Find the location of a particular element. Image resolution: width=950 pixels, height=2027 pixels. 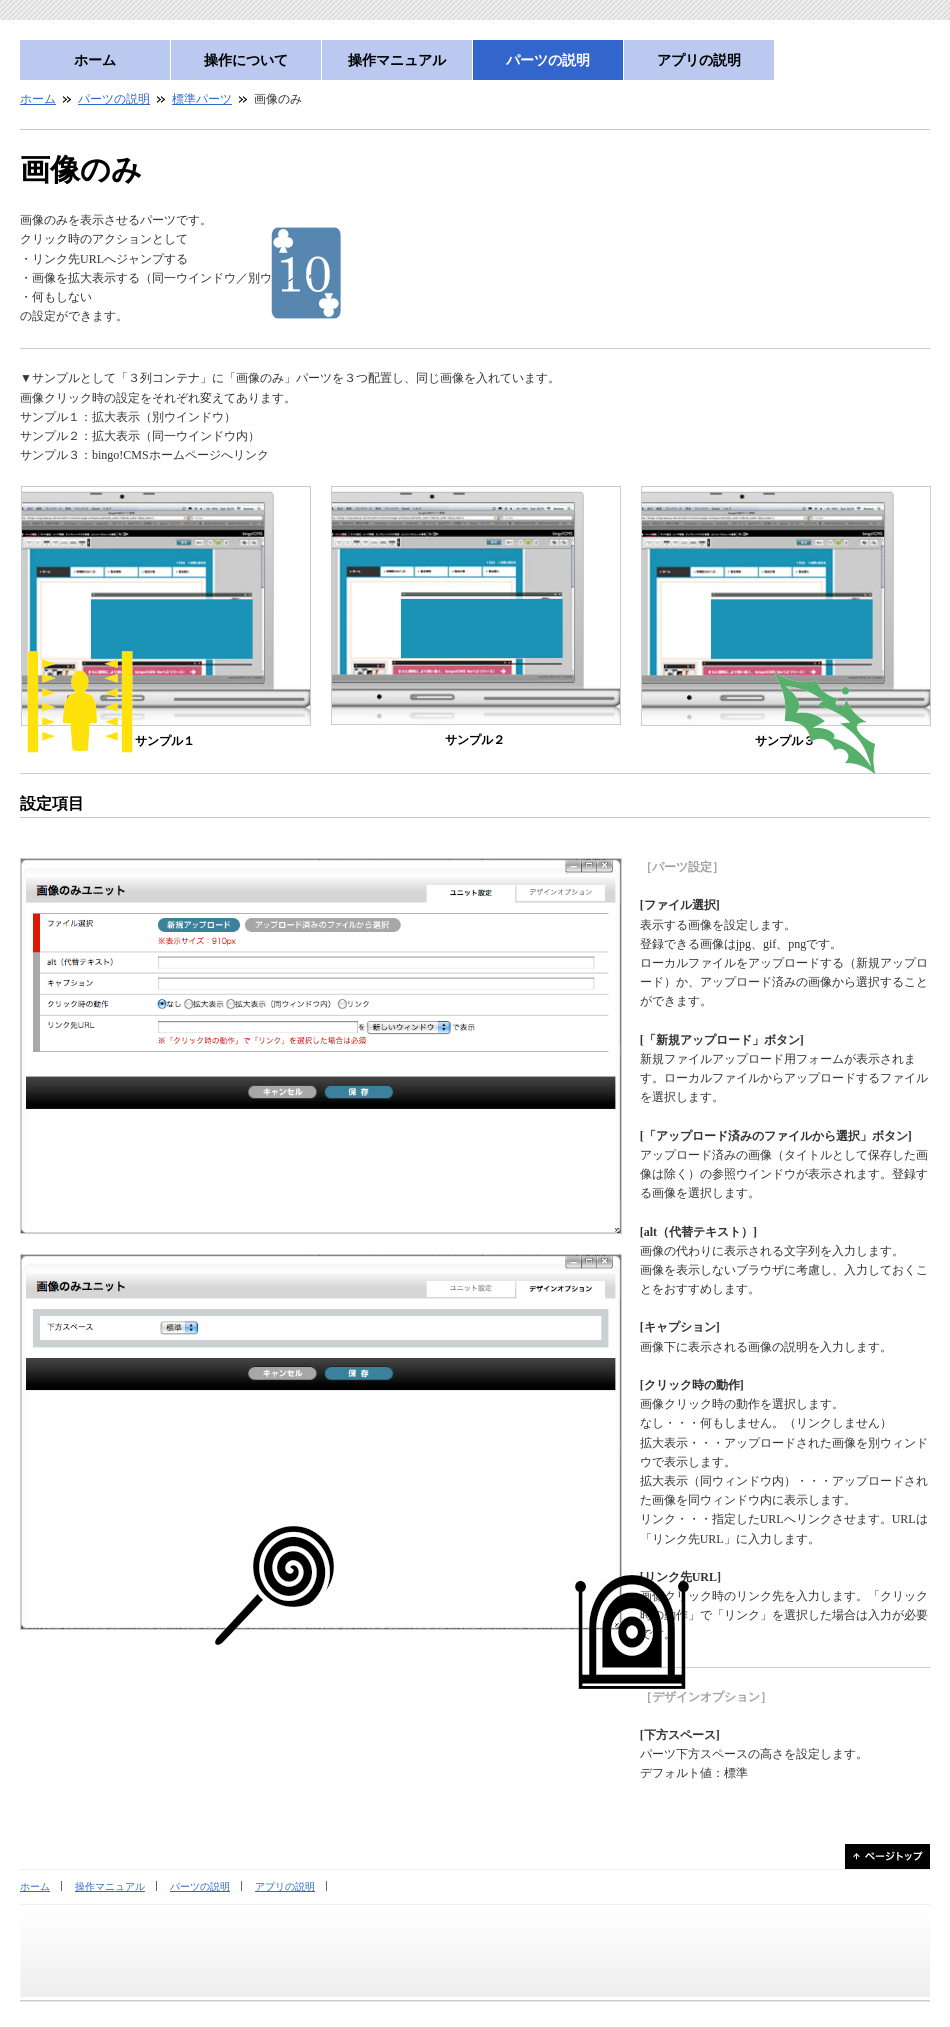

sweet treat or candy shop category is located at coordinates (274, 1585).